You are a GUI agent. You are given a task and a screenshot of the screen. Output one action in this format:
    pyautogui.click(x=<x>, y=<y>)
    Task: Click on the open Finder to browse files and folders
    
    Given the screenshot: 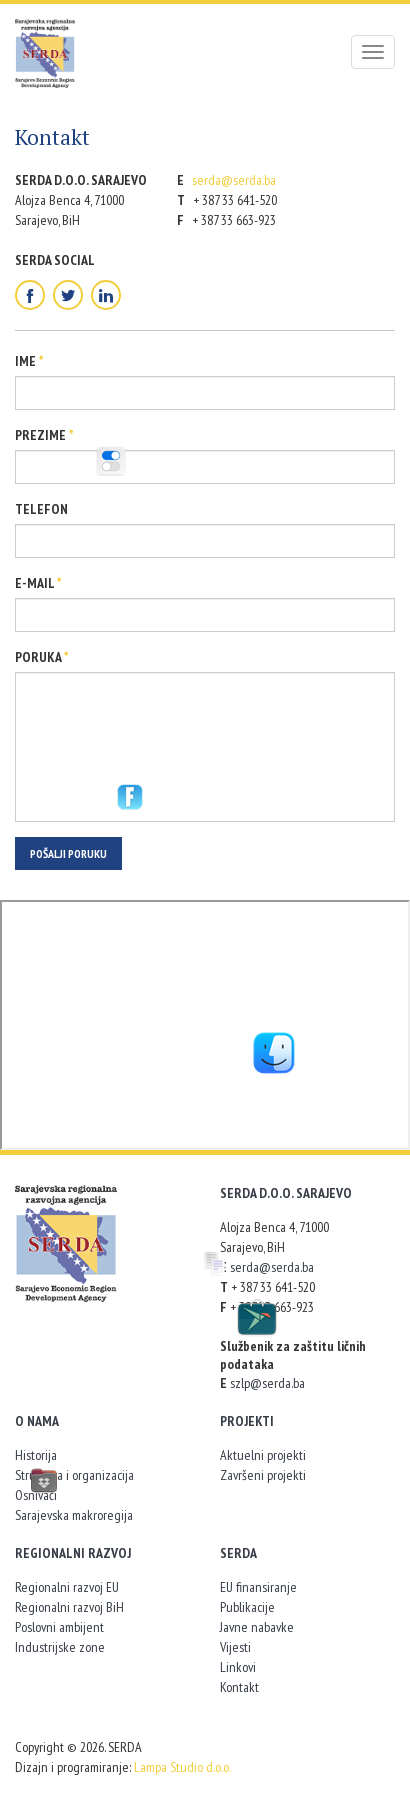 What is the action you would take?
    pyautogui.click(x=274, y=1053)
    